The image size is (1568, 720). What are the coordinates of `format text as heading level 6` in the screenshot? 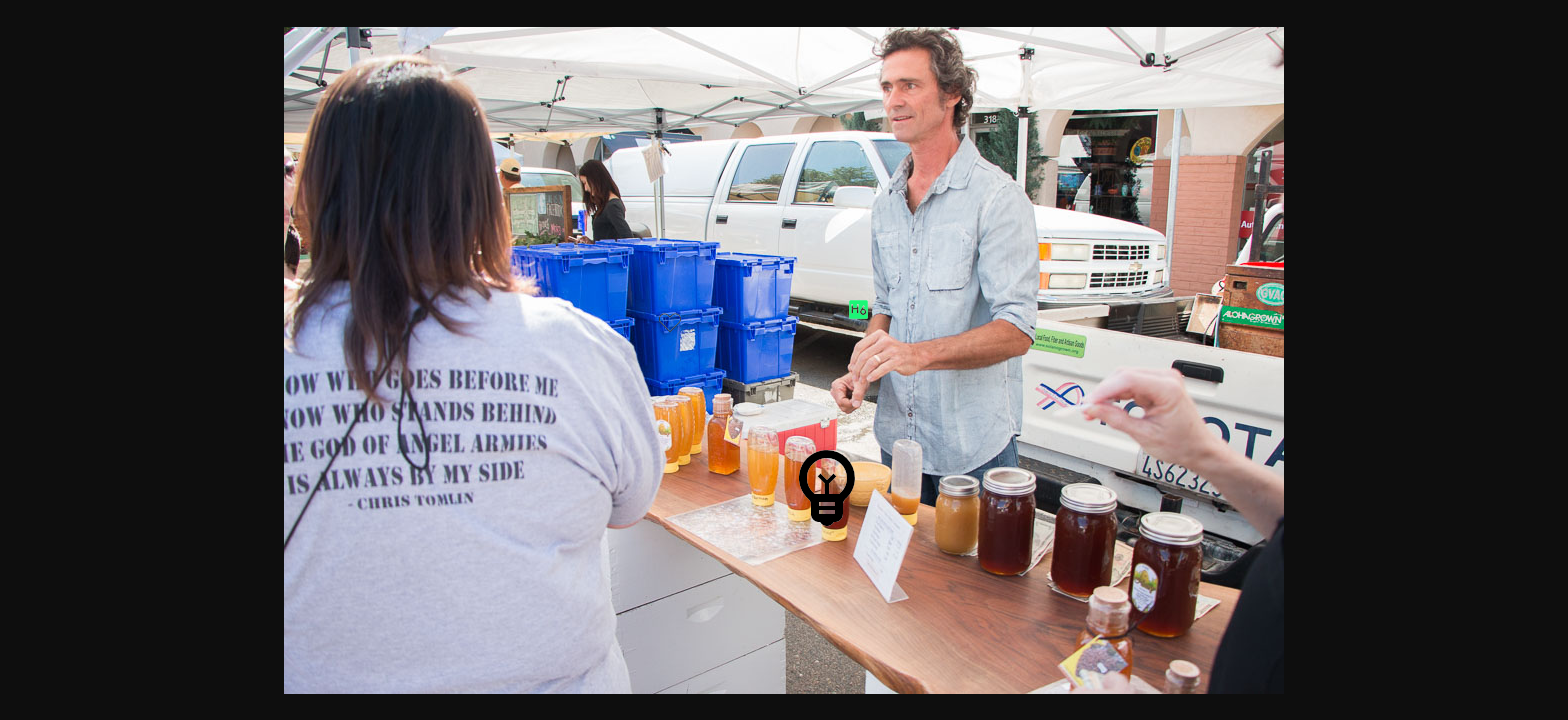 It's located at (858, 309).